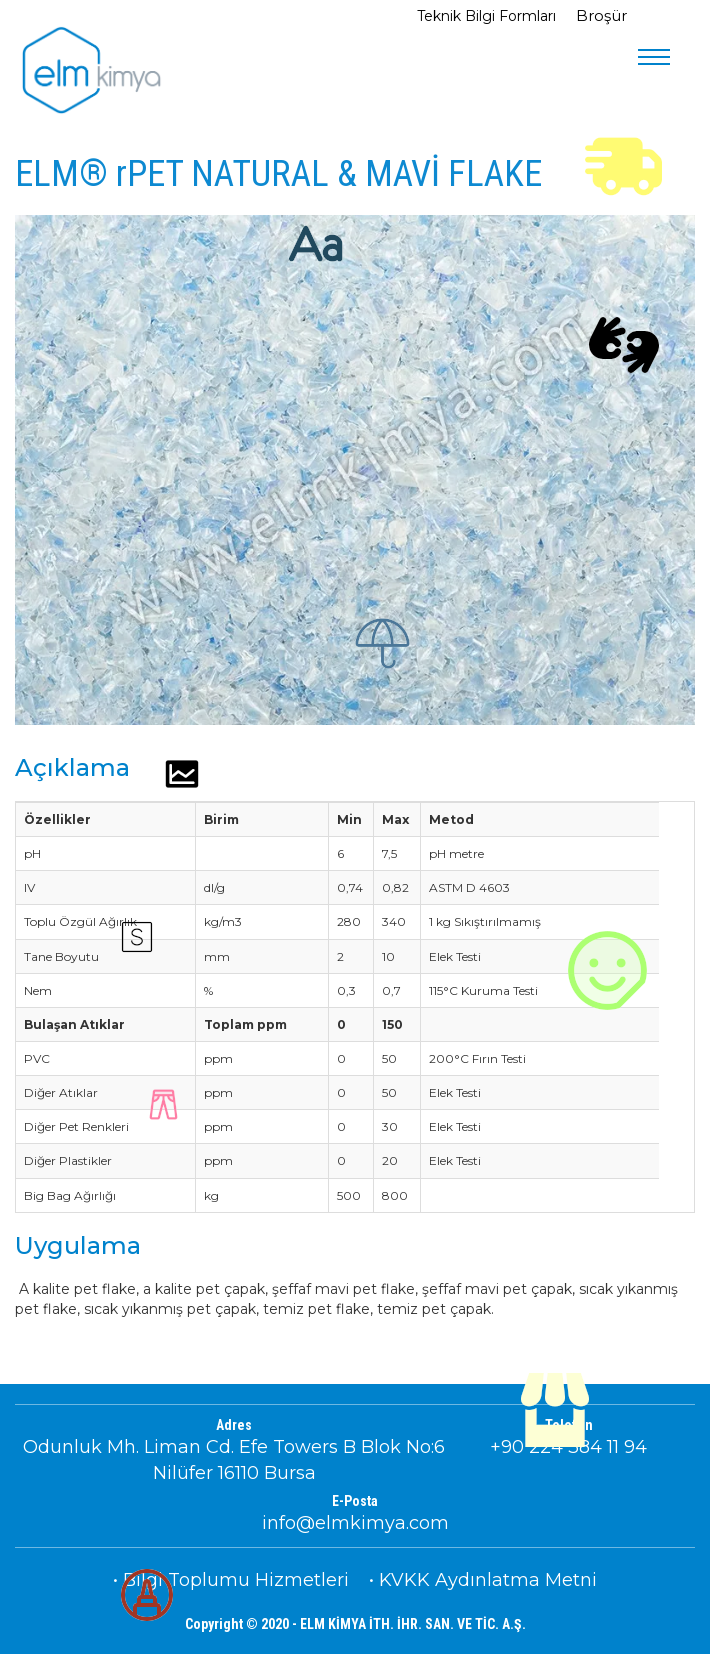 This screenshot has width=710, height=1654. Describe the element at coordinates (163, 1104) in the screenshot. I see `browse pants or bottoms in a clothing app` at that location.